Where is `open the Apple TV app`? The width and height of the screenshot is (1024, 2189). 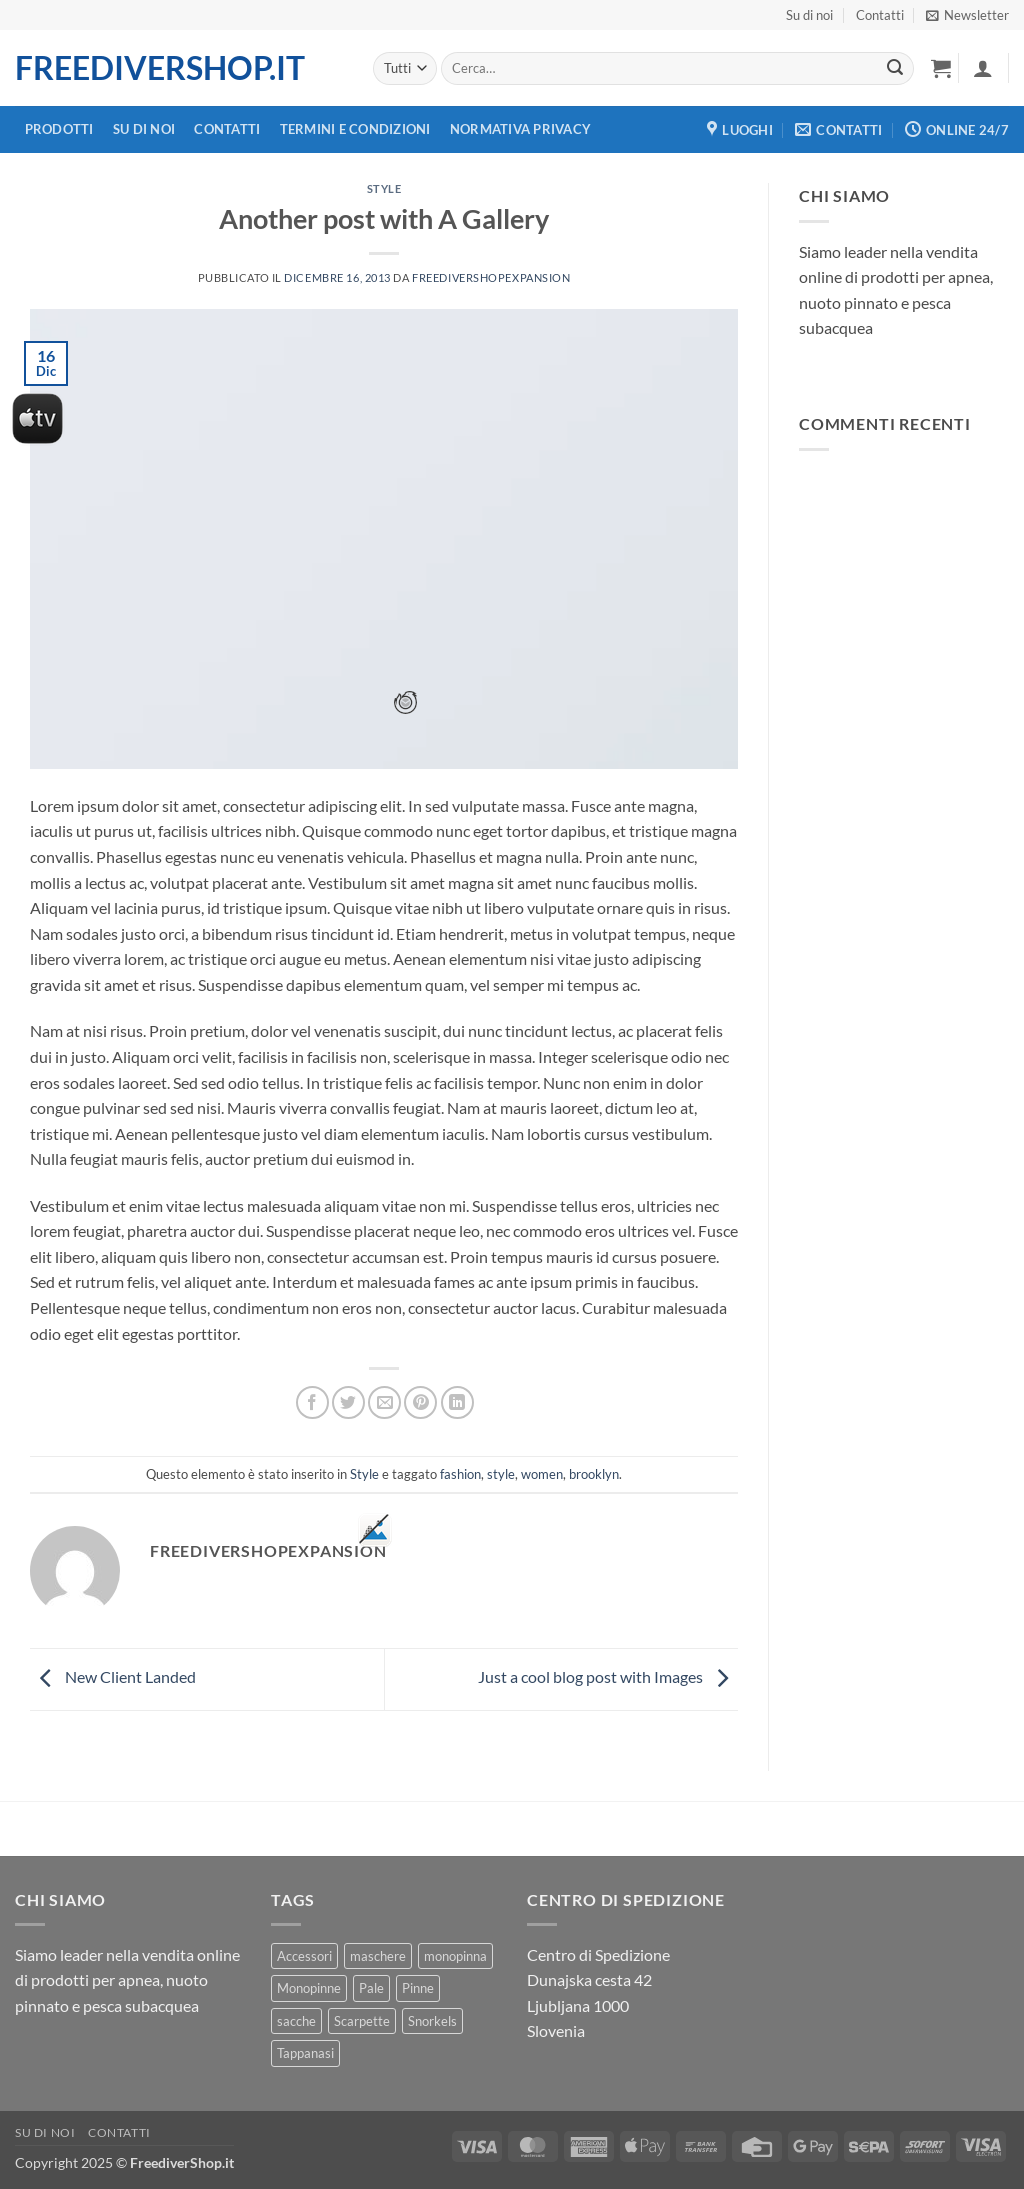
open the Apple TV app is located at coordinates (37, 418).